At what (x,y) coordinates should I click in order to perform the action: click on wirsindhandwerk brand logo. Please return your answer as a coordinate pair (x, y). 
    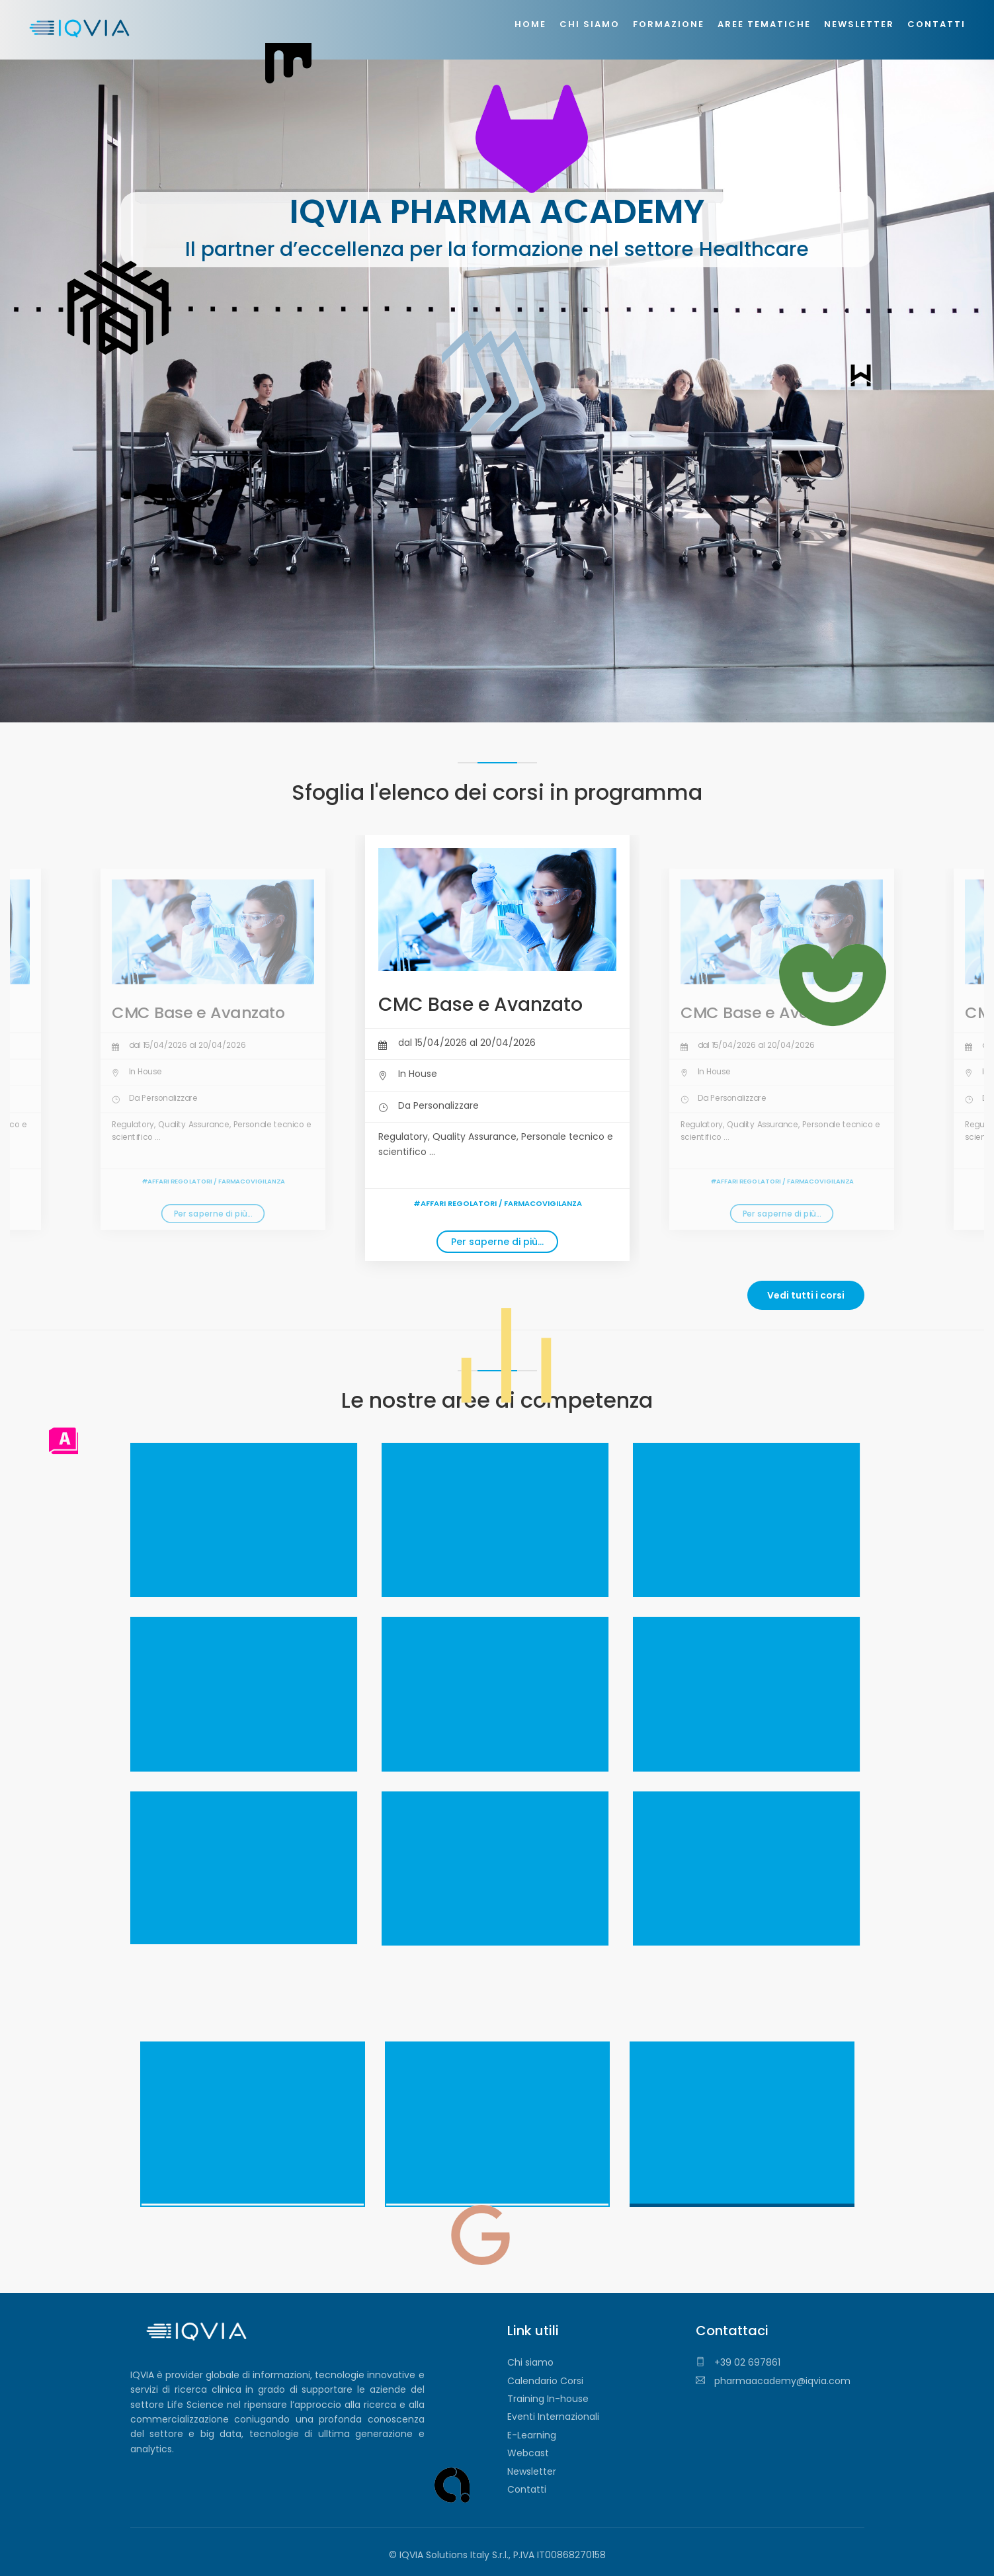
    Looking at the image, I should click on (860, 375).